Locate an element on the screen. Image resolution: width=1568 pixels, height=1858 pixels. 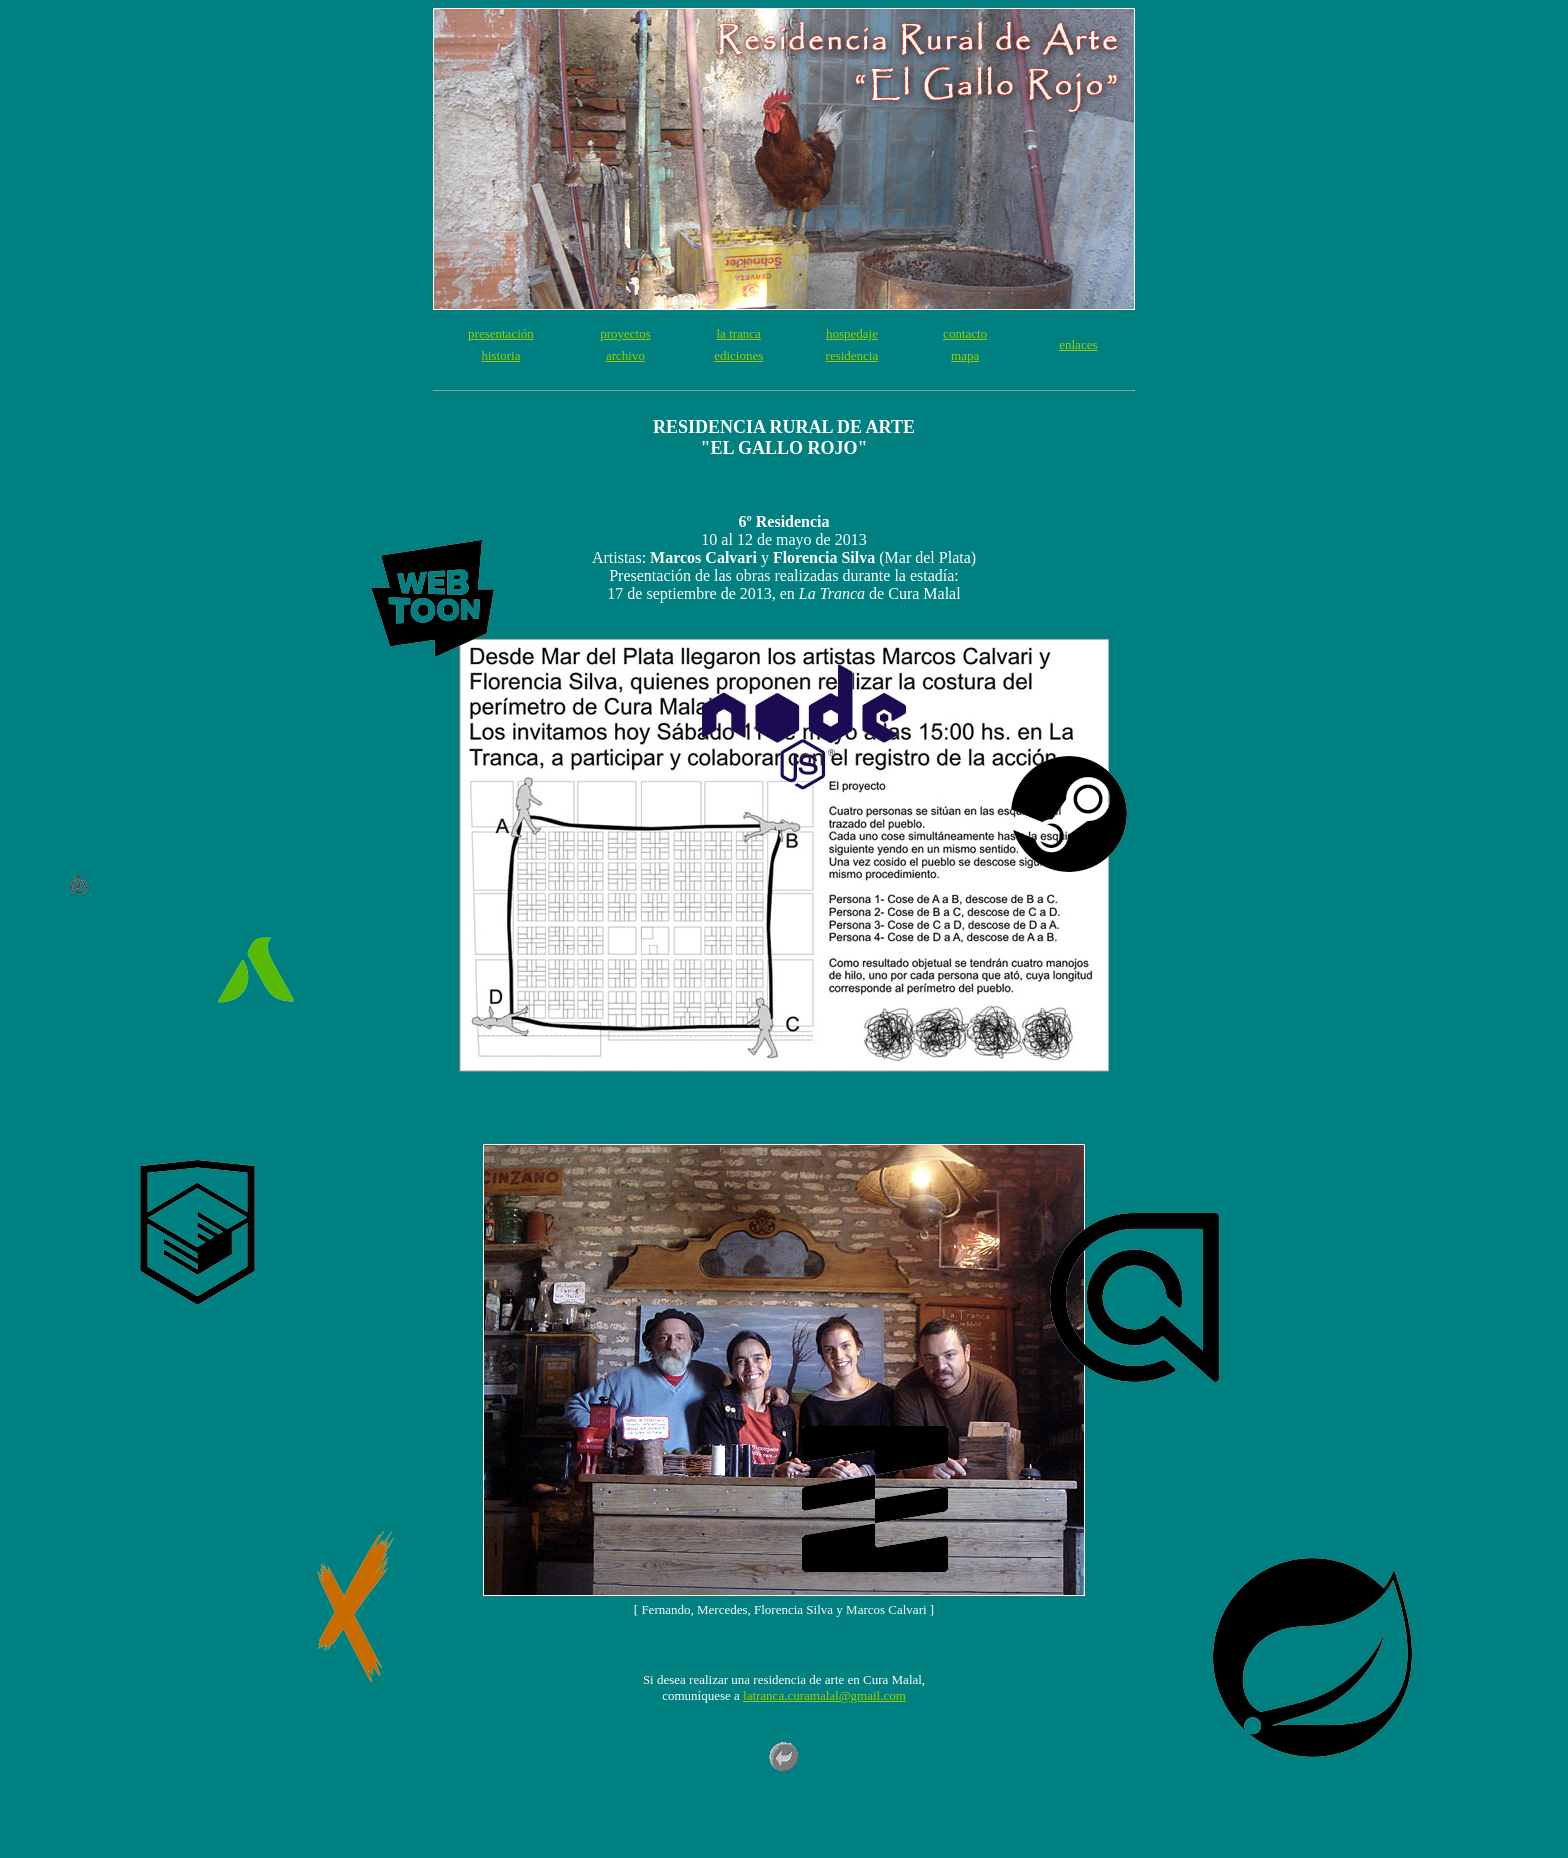
open the Webtoon app is located at coordinates (432, 598).